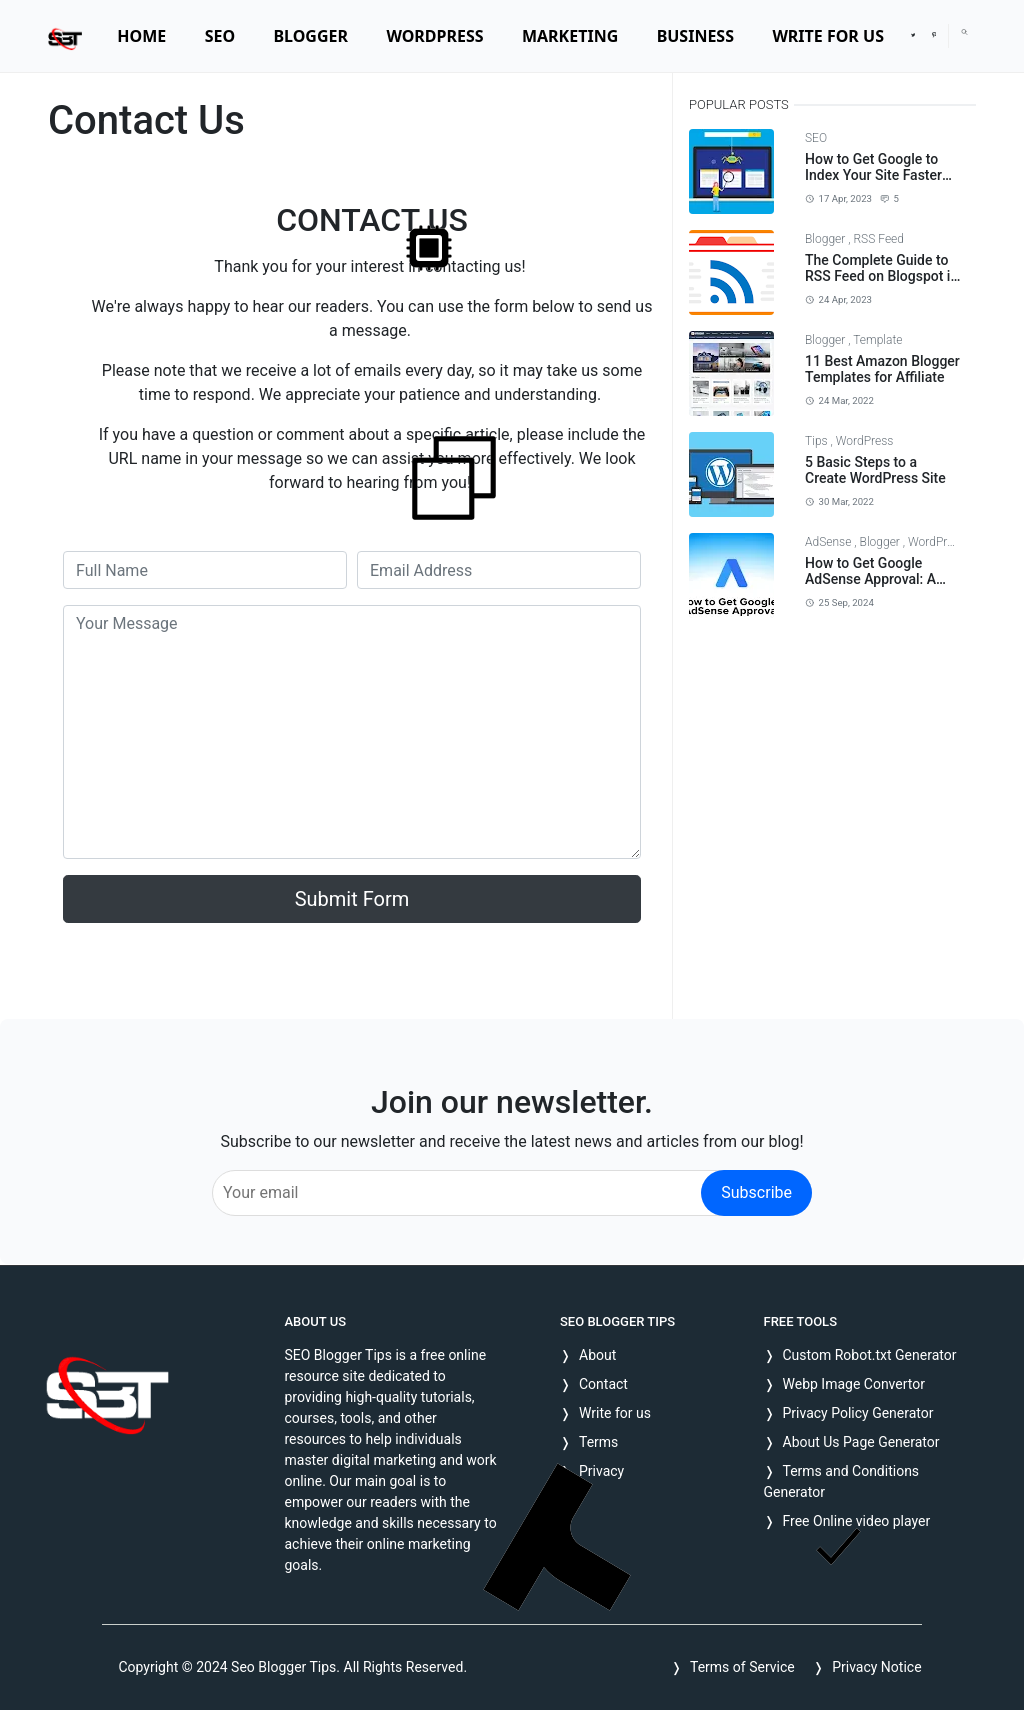 Image resolution: width=1024 pixels, height=1710 pixels. I want to click on trapeze app or service branding, so click(557, 1537).